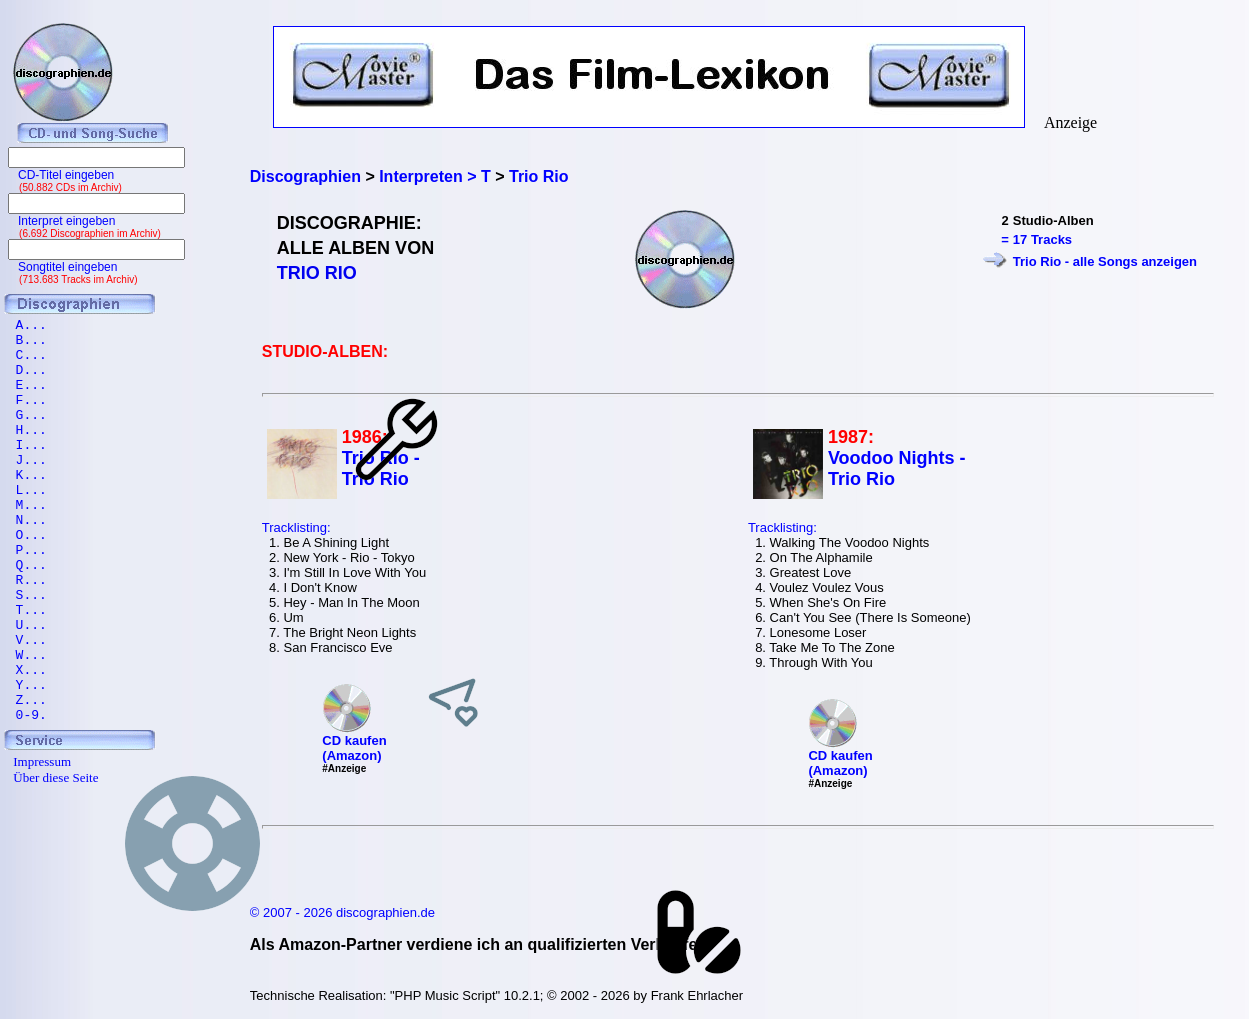 Image resolution: width=1249 pixels, height=1019 pixels. Describe the element at coordinates (452, 701) in the screenshot. I see `save location to favorites` at that location.